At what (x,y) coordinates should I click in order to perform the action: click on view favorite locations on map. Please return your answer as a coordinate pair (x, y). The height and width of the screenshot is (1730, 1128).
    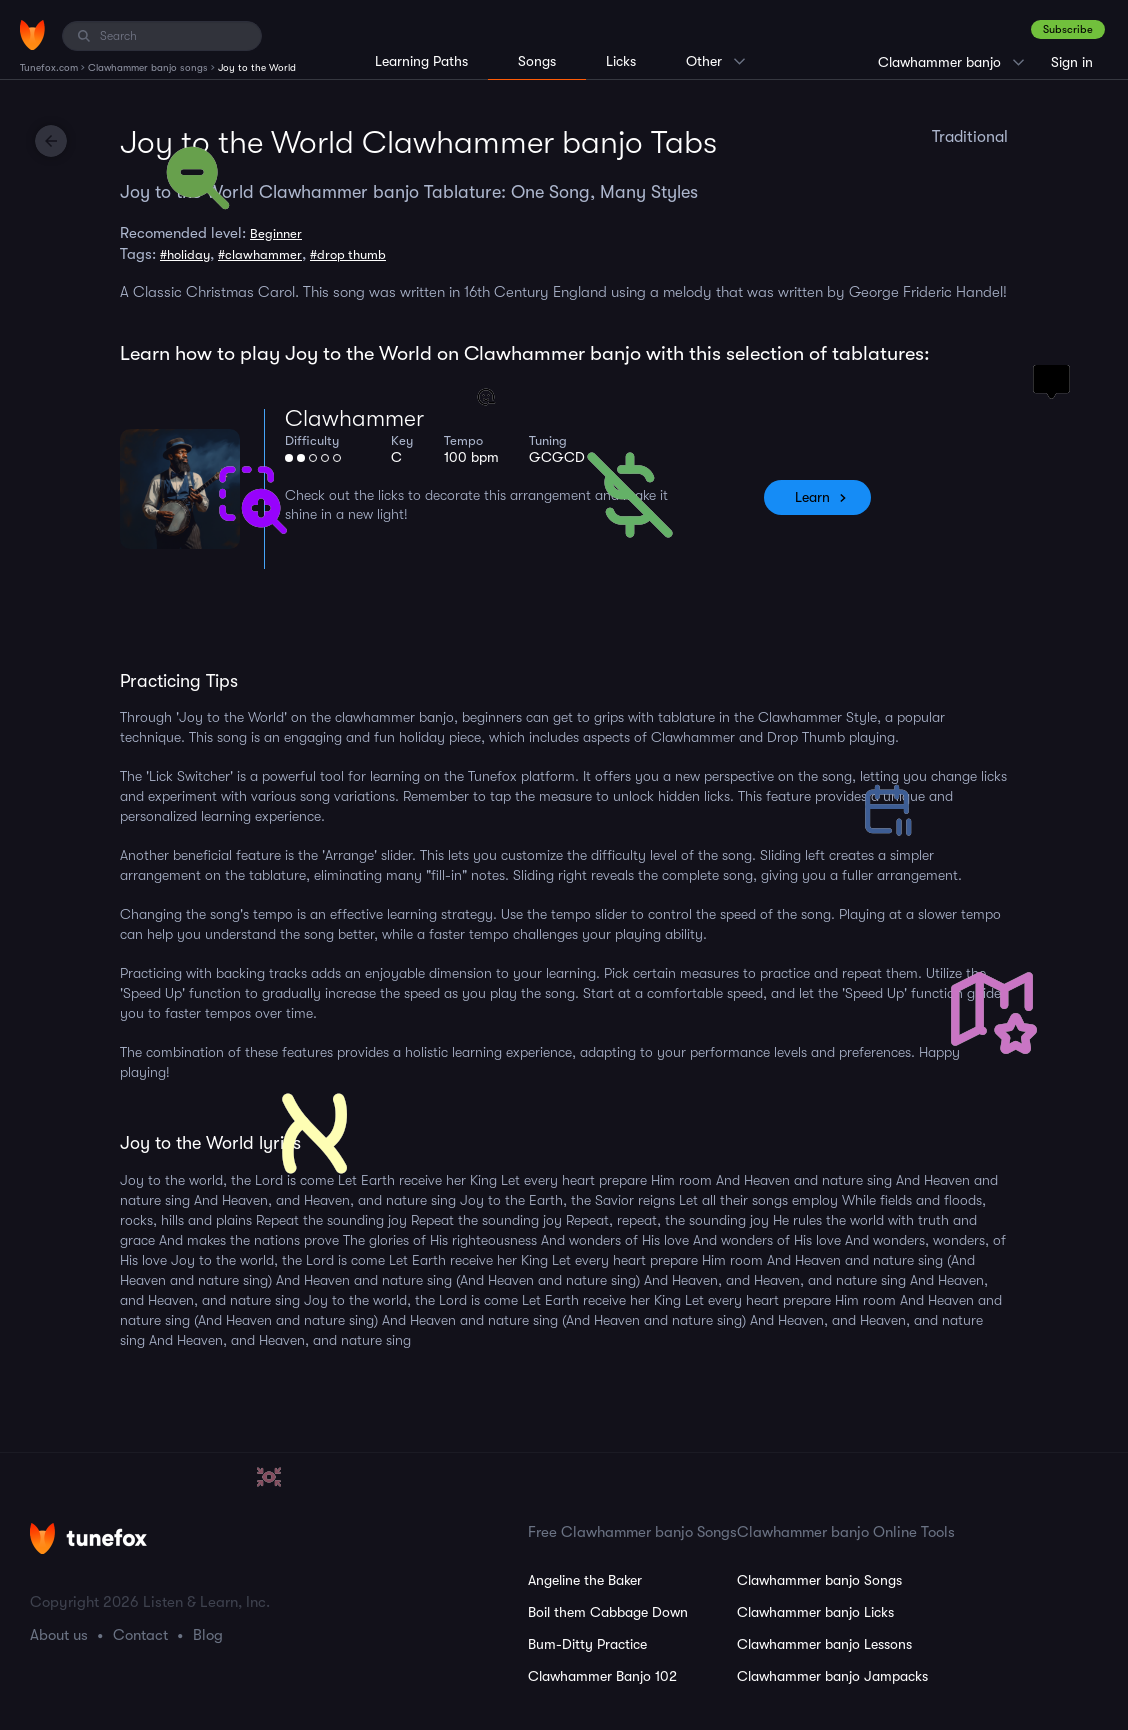
    Looking at the image, I should click on (992, 1009).